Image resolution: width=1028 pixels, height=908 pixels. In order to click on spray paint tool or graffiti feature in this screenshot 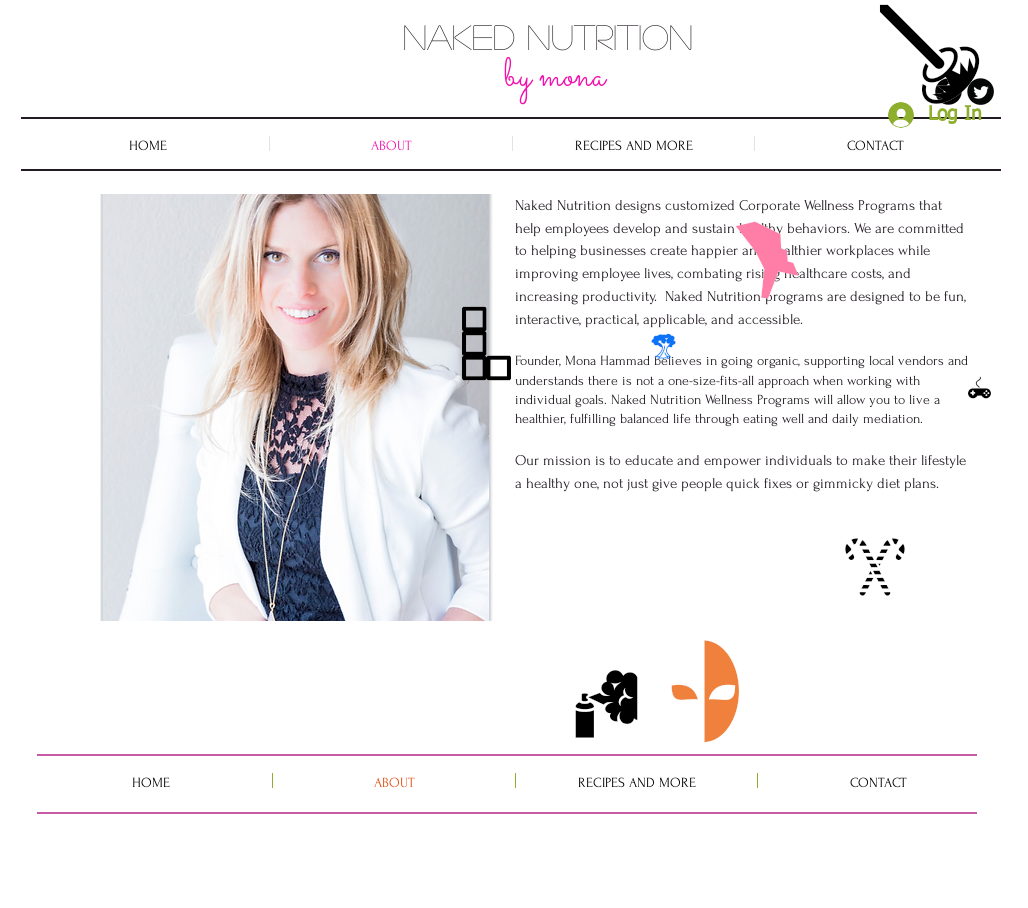, I will do `click(603, 703)`.